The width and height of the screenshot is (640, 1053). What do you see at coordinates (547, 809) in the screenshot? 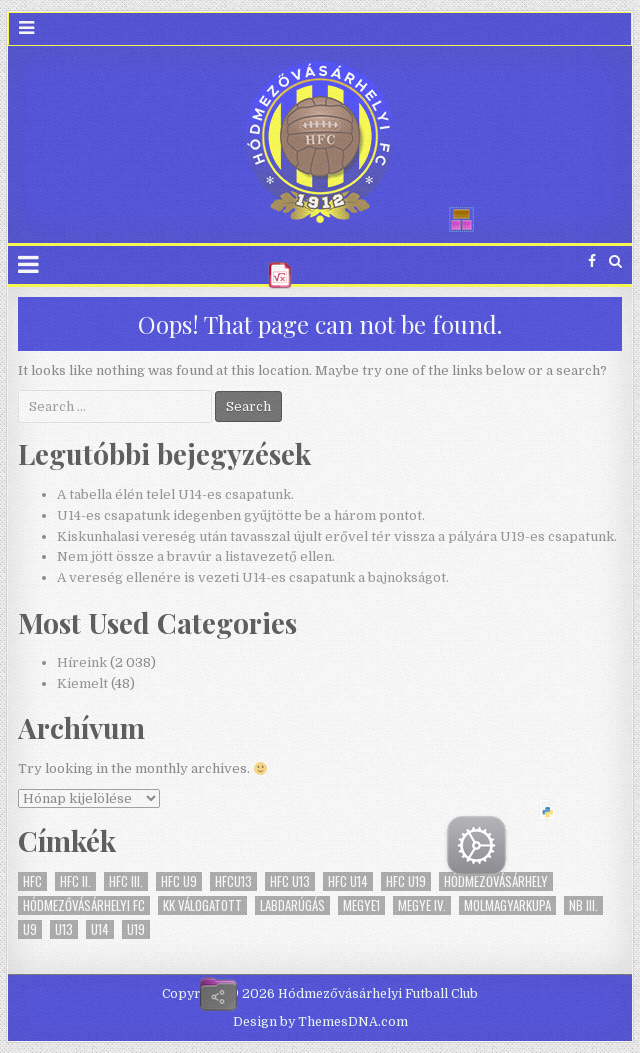
I see `a python source code file` at bounding box center [547, 809].